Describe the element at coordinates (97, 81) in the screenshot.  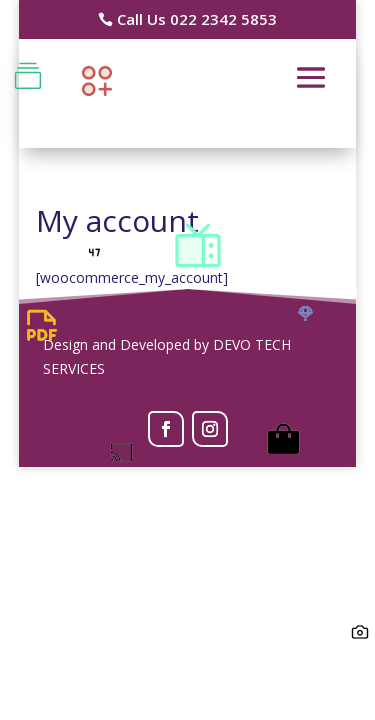
I see `add a new item to a collection` at that location.